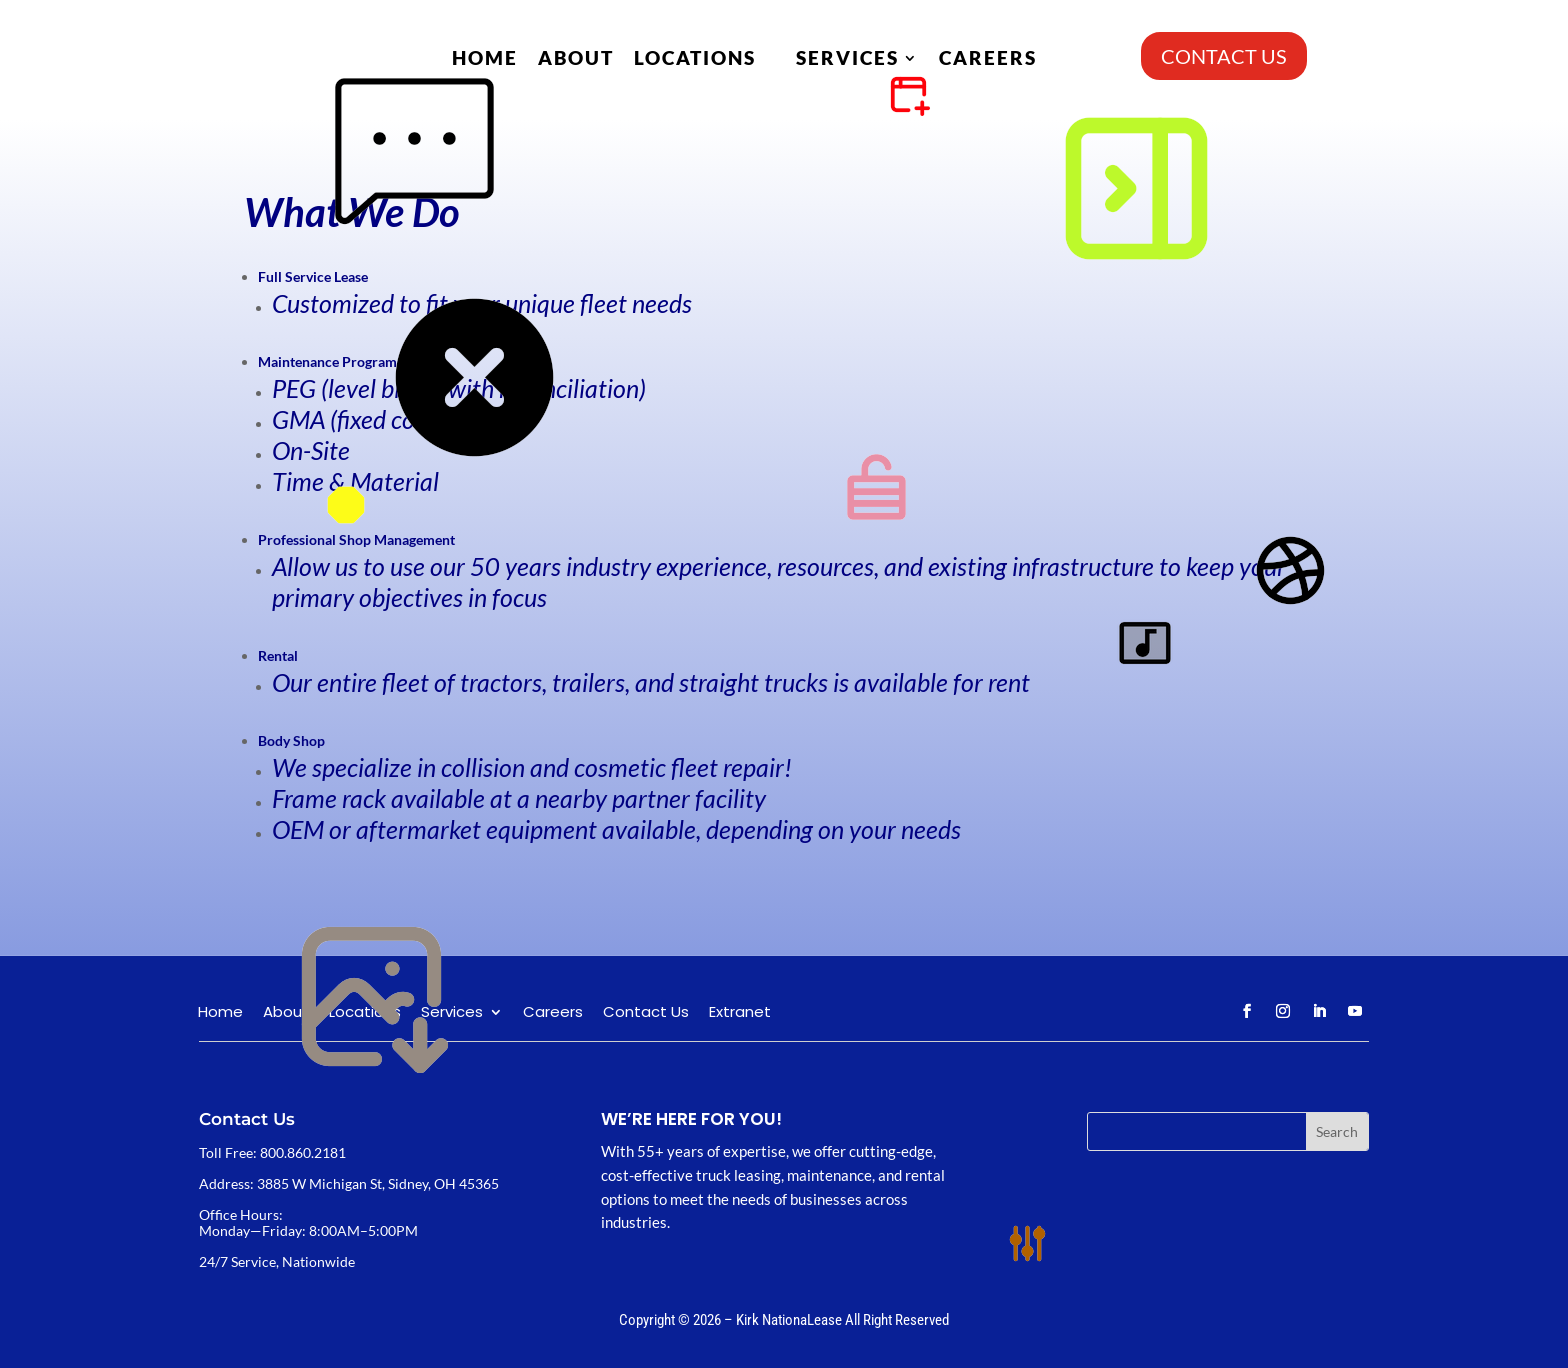 The width and height of the screenshot is (1568, 1368). Describe the element at coordinates (346, 505) in the screenshot. I see `indicates a stop or blocking action` at that location.